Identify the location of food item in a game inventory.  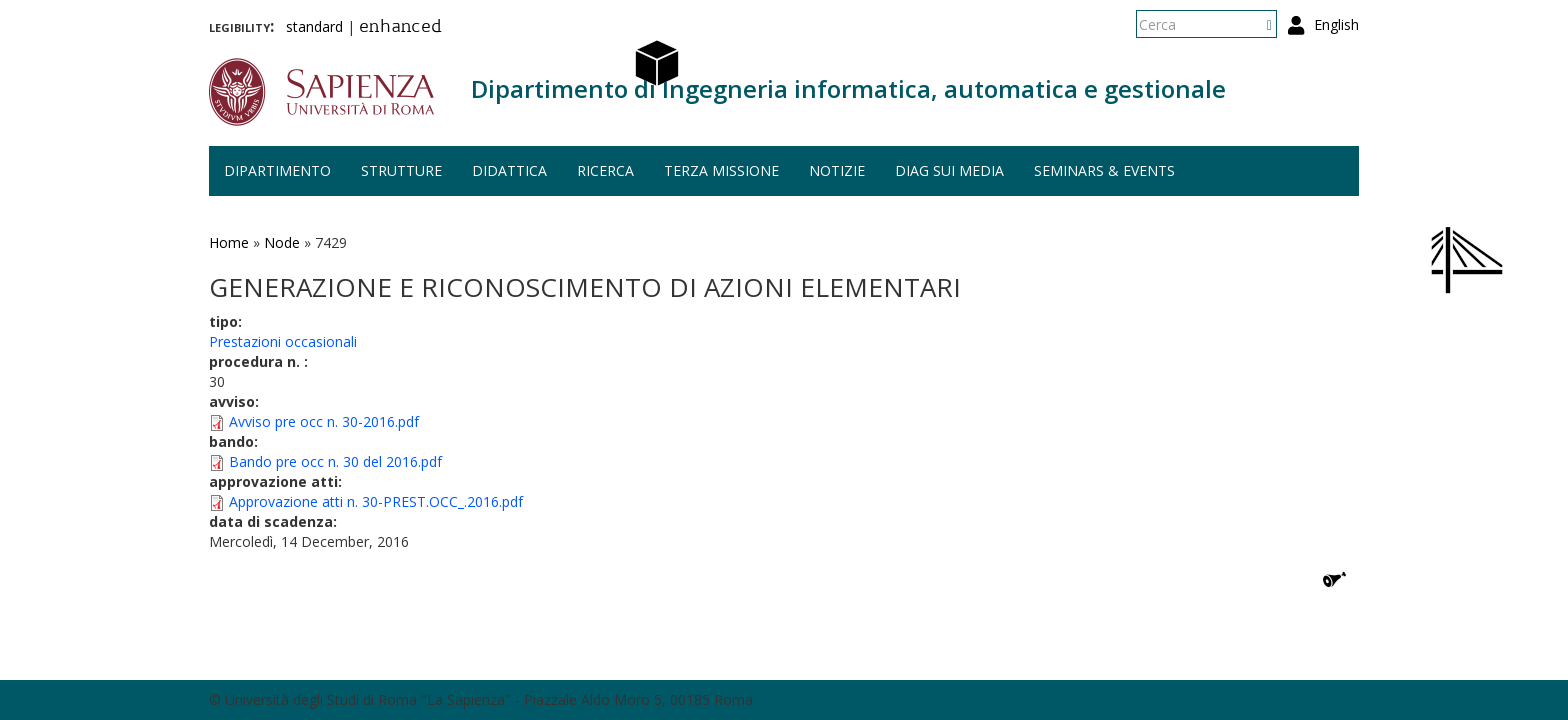
(1334, 579).